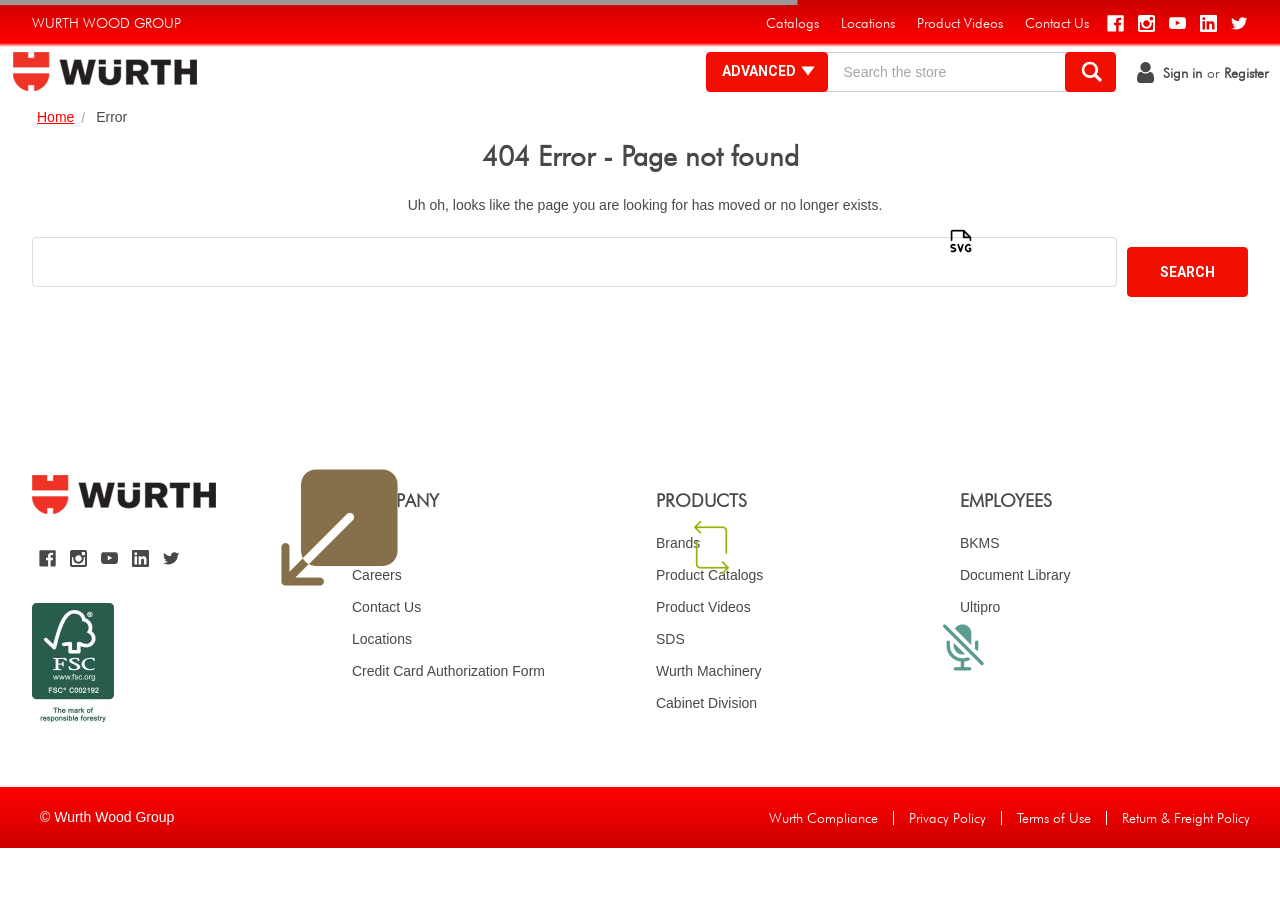  What do you see at coordinates (711, 547) in the screenshot?
I see `rotate device orientation` at bounding box center [711, 547].